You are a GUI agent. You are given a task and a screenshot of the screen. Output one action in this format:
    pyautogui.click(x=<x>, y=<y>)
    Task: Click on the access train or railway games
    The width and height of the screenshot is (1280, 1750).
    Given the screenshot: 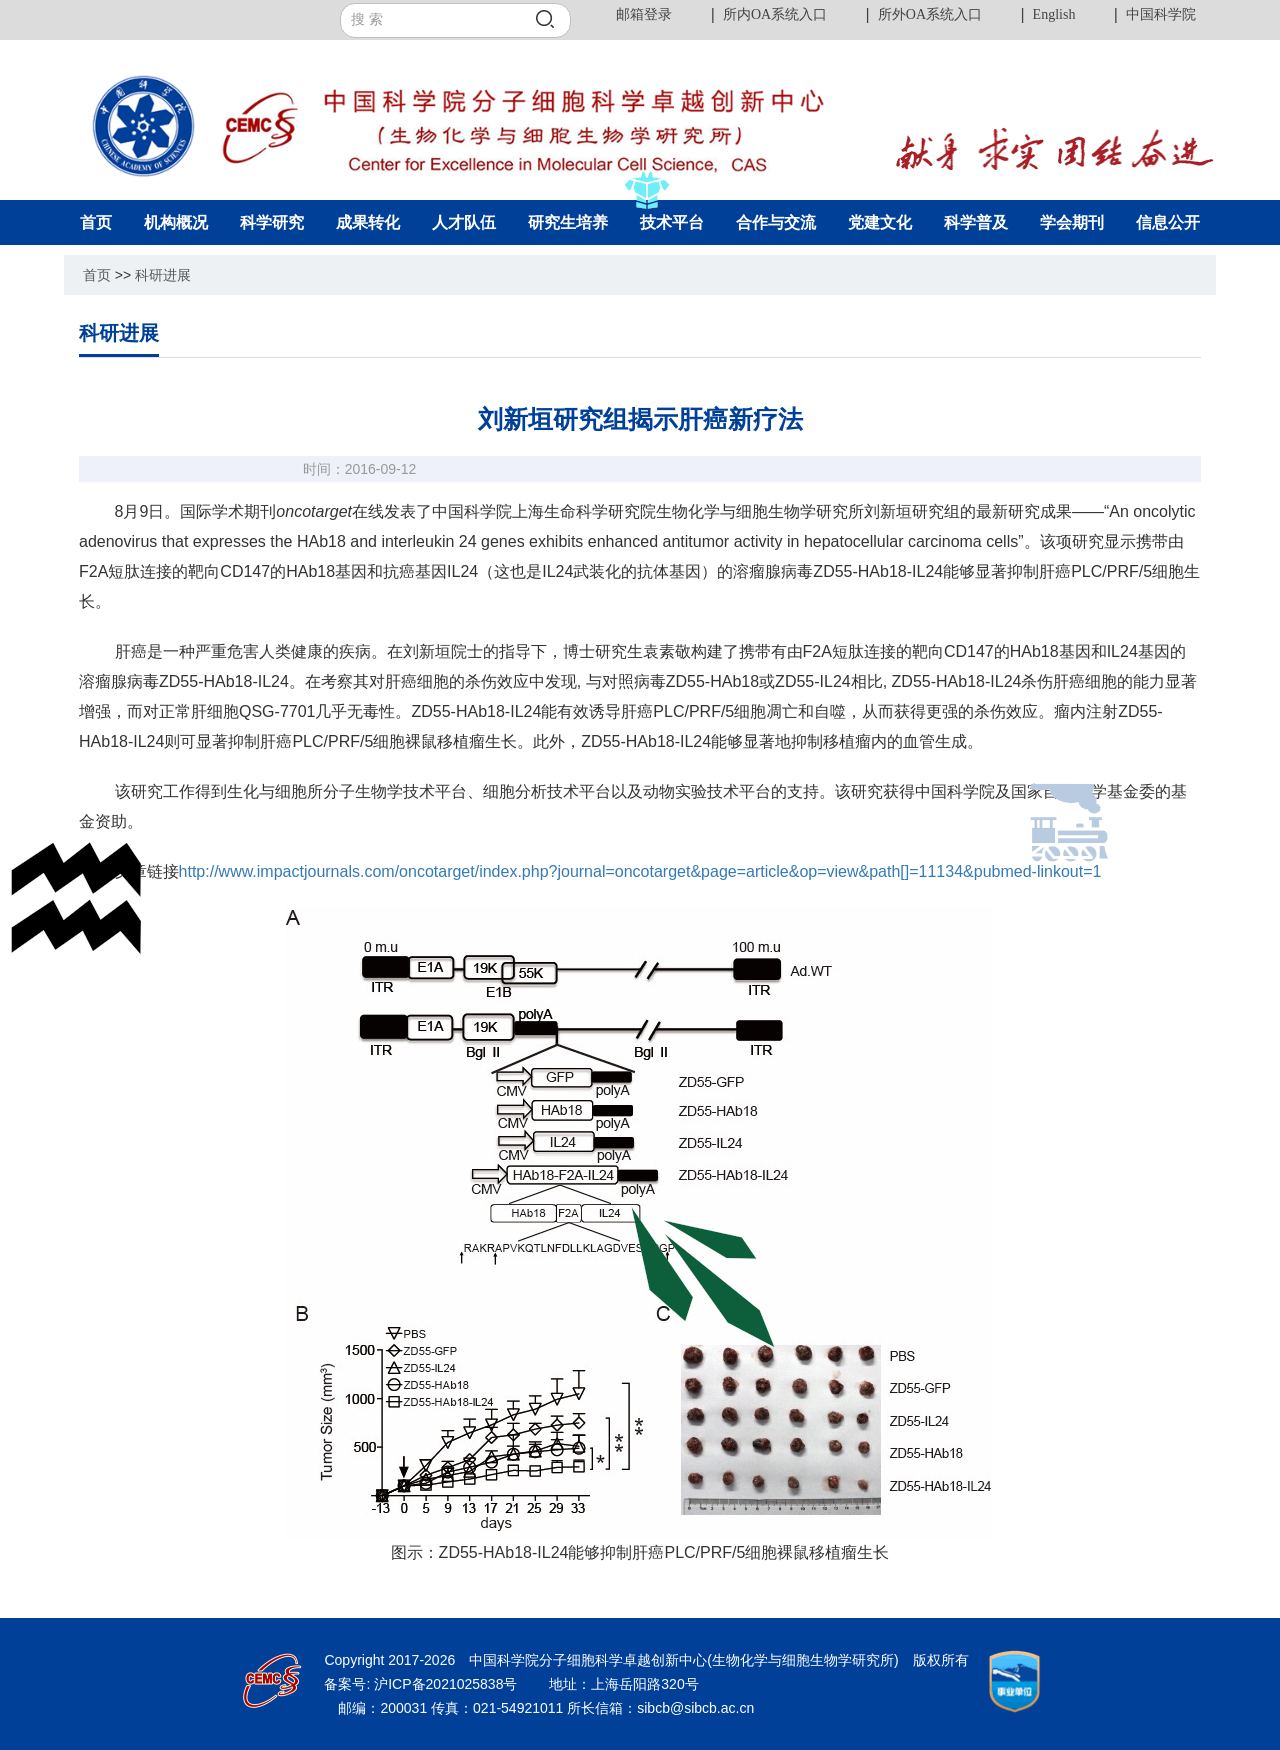 What is the action you would take?
    pyautogui.click(x=1069, y=822)
    